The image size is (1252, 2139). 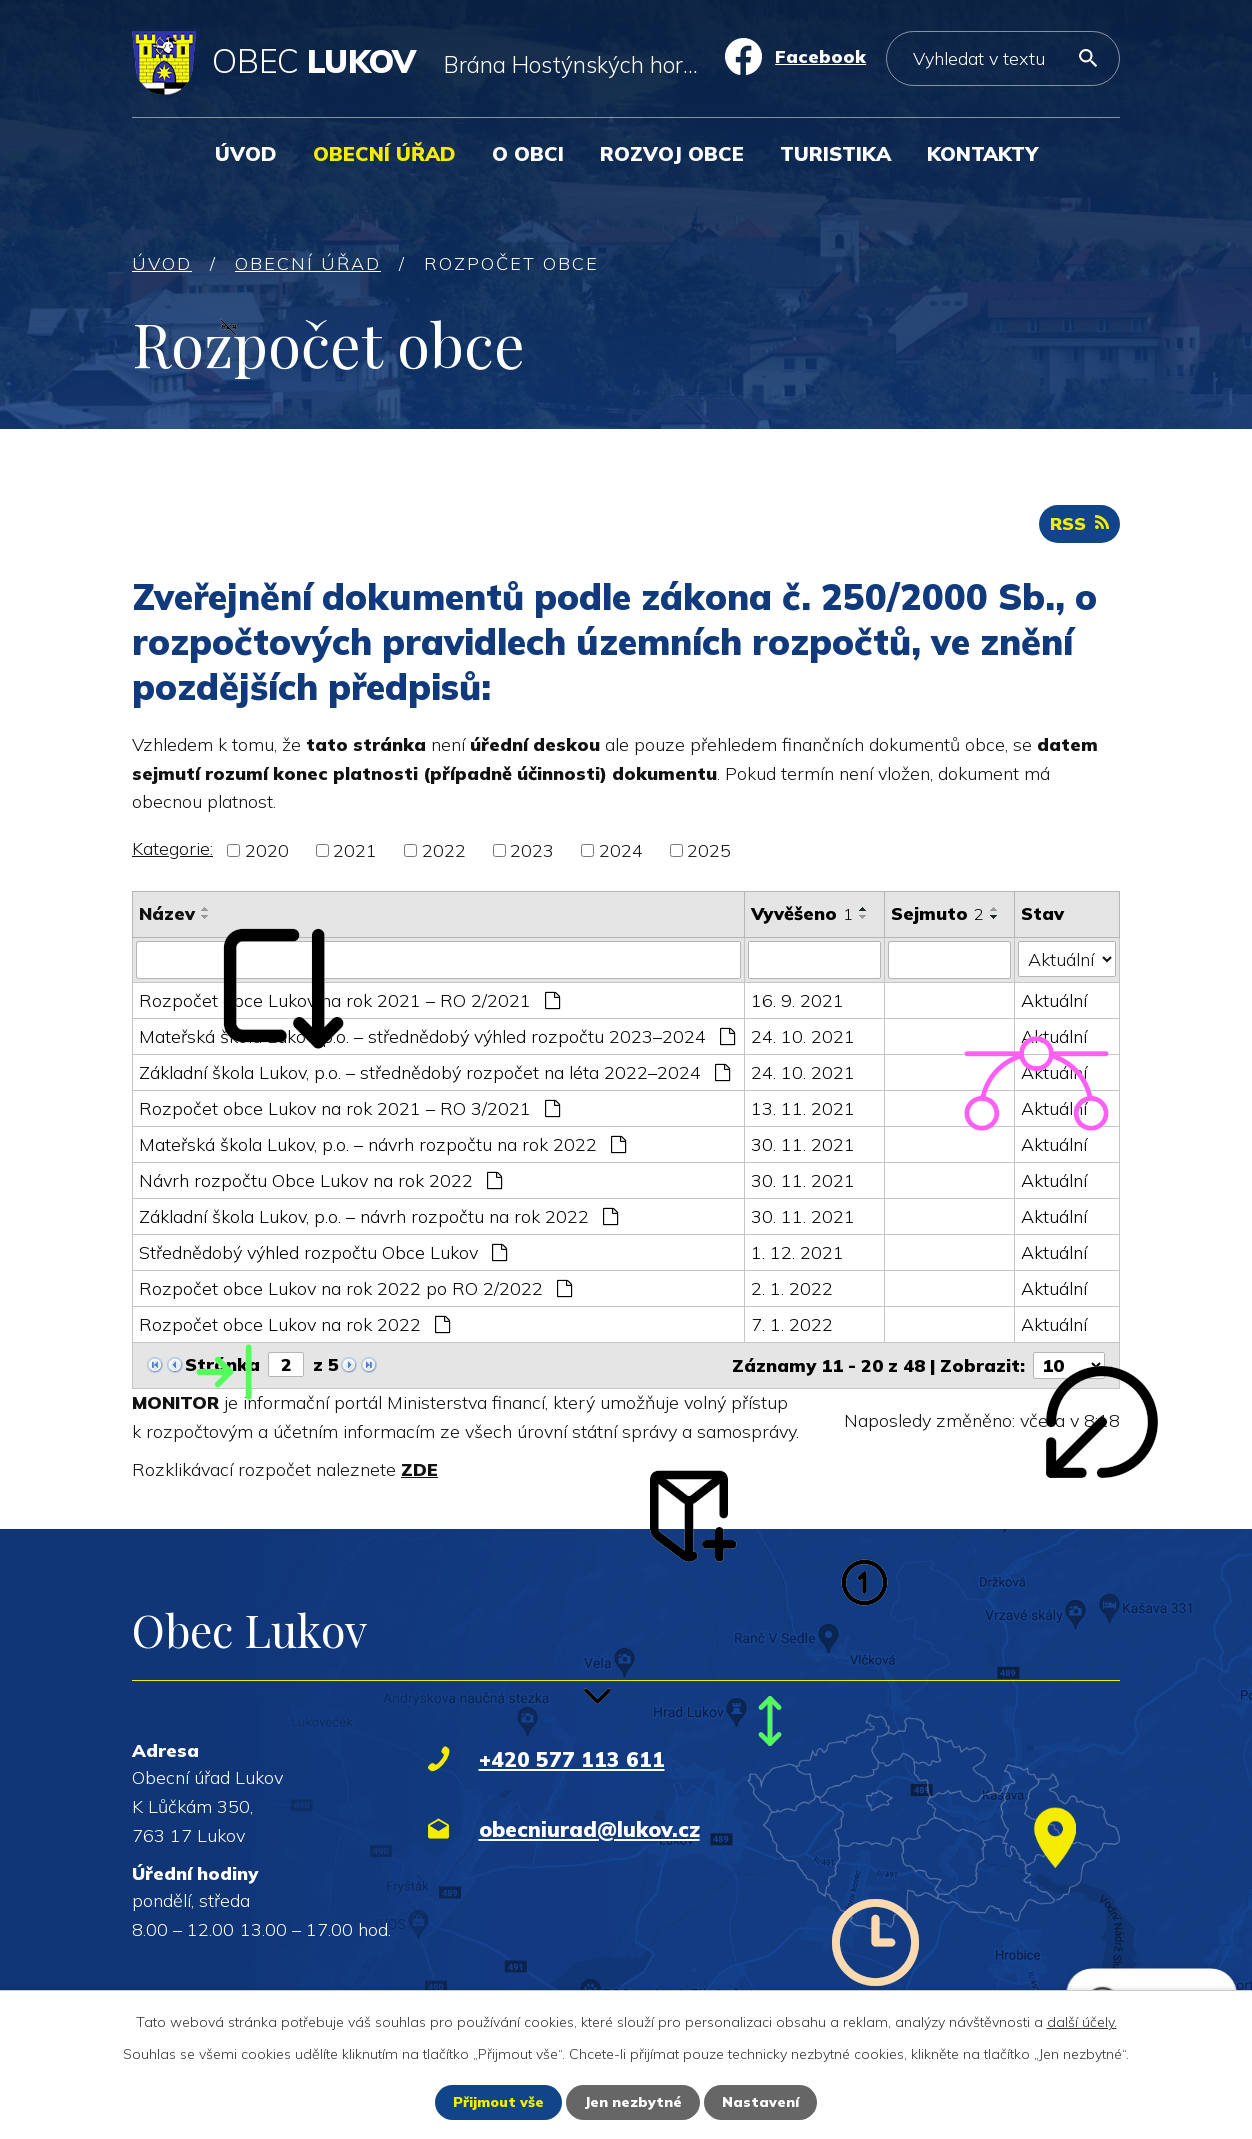 What do you see at coordinates (875, 1942) in the screenshot?
I see `view current time` at bounding box center [875, 1942].